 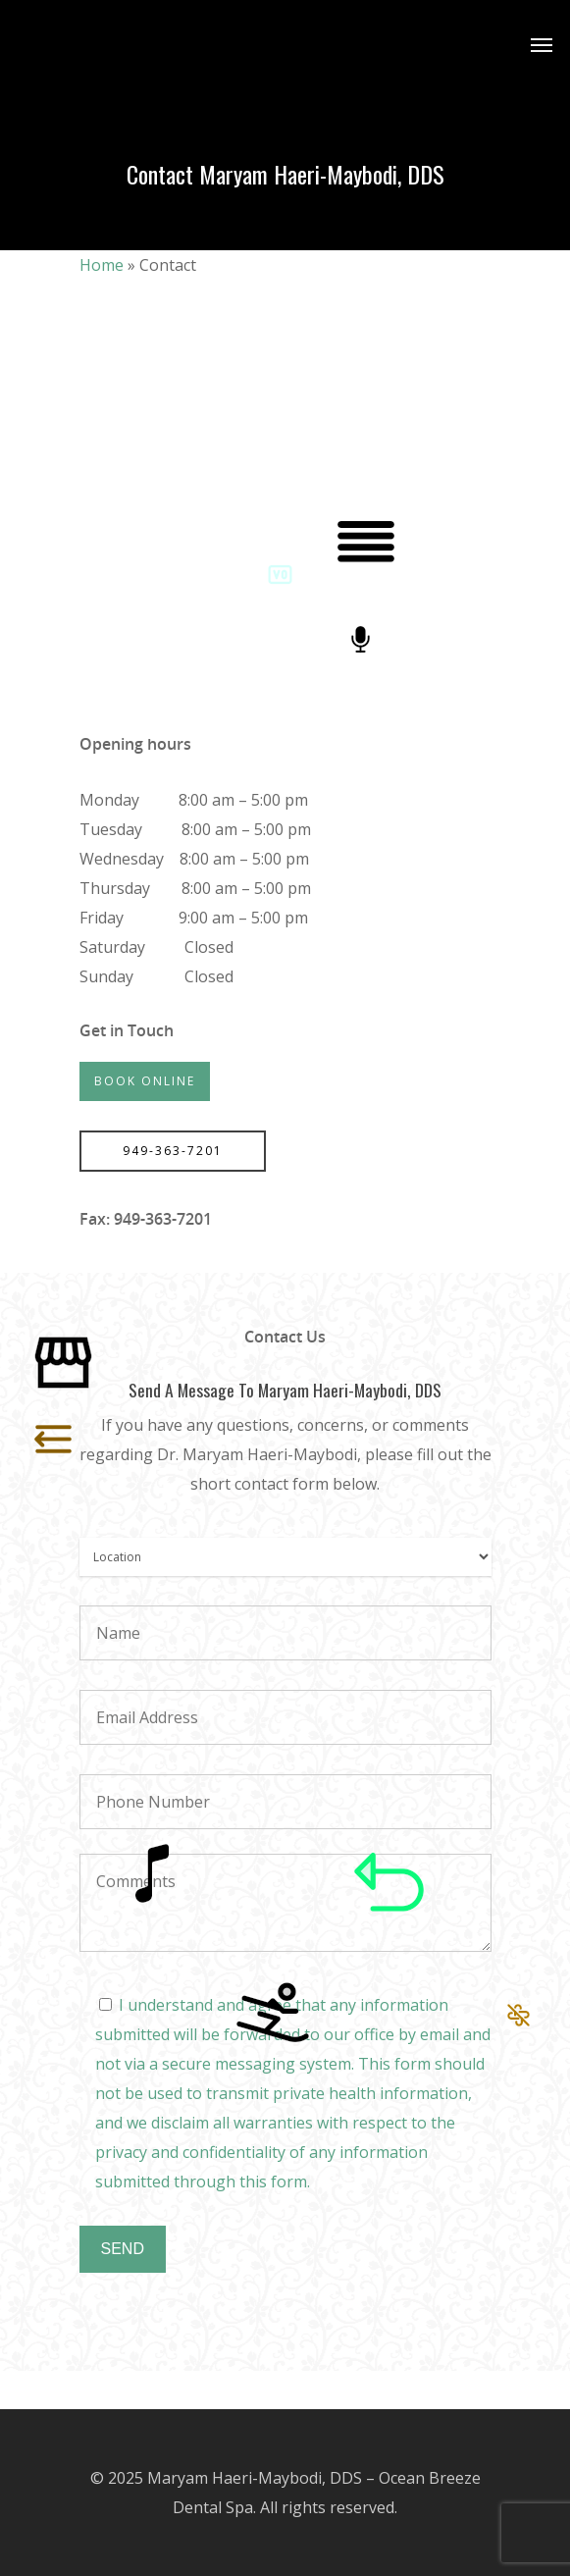 What do you see at coordinates (518, 2015) in the screenshot?
I see `api connection disabled` at bounding box center [518, 2015].